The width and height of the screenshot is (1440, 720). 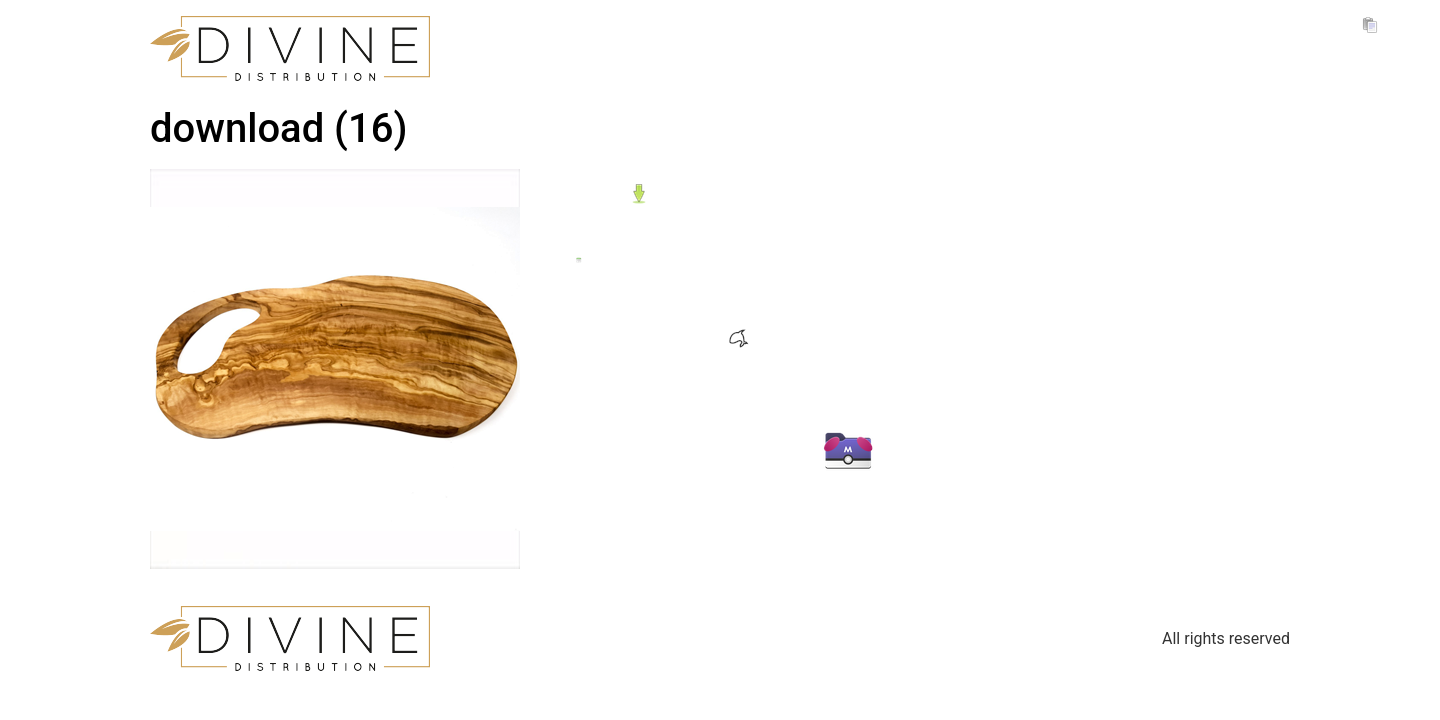 What do you see at coordinates (639, 194) in the screenshot?
I see `save the current file or document` at bounding box center [639, 194].